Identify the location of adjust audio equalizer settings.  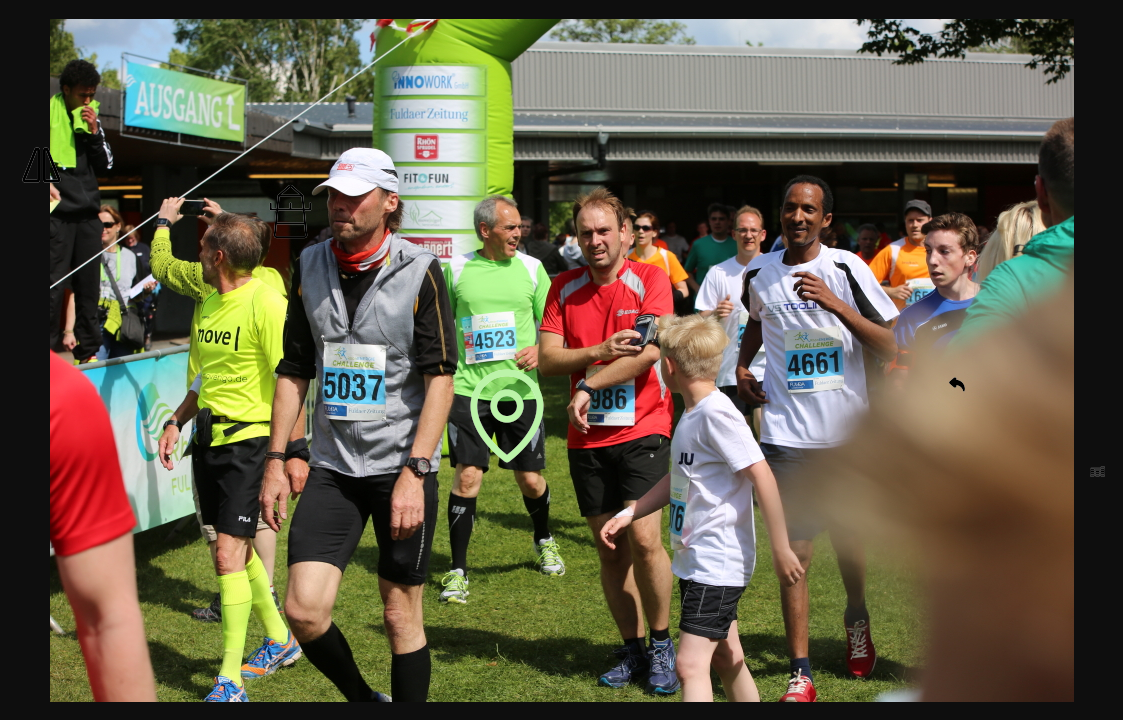
(1097, 471).